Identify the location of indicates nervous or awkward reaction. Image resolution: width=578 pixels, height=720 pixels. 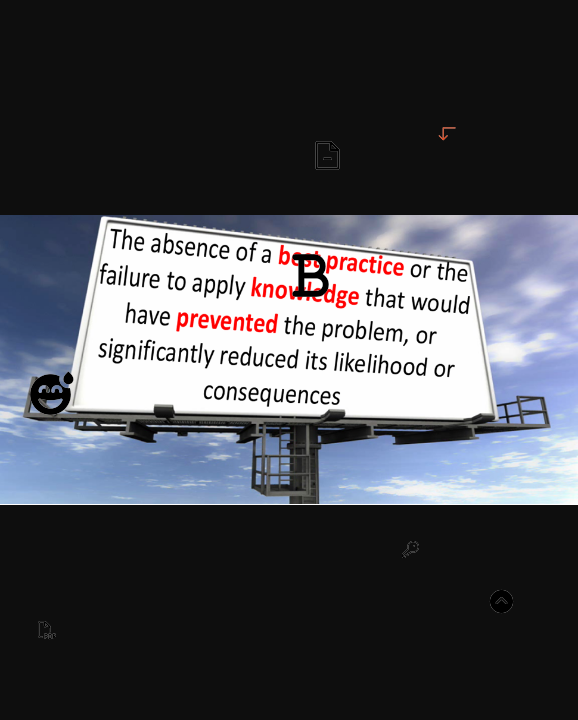
(50, 394).